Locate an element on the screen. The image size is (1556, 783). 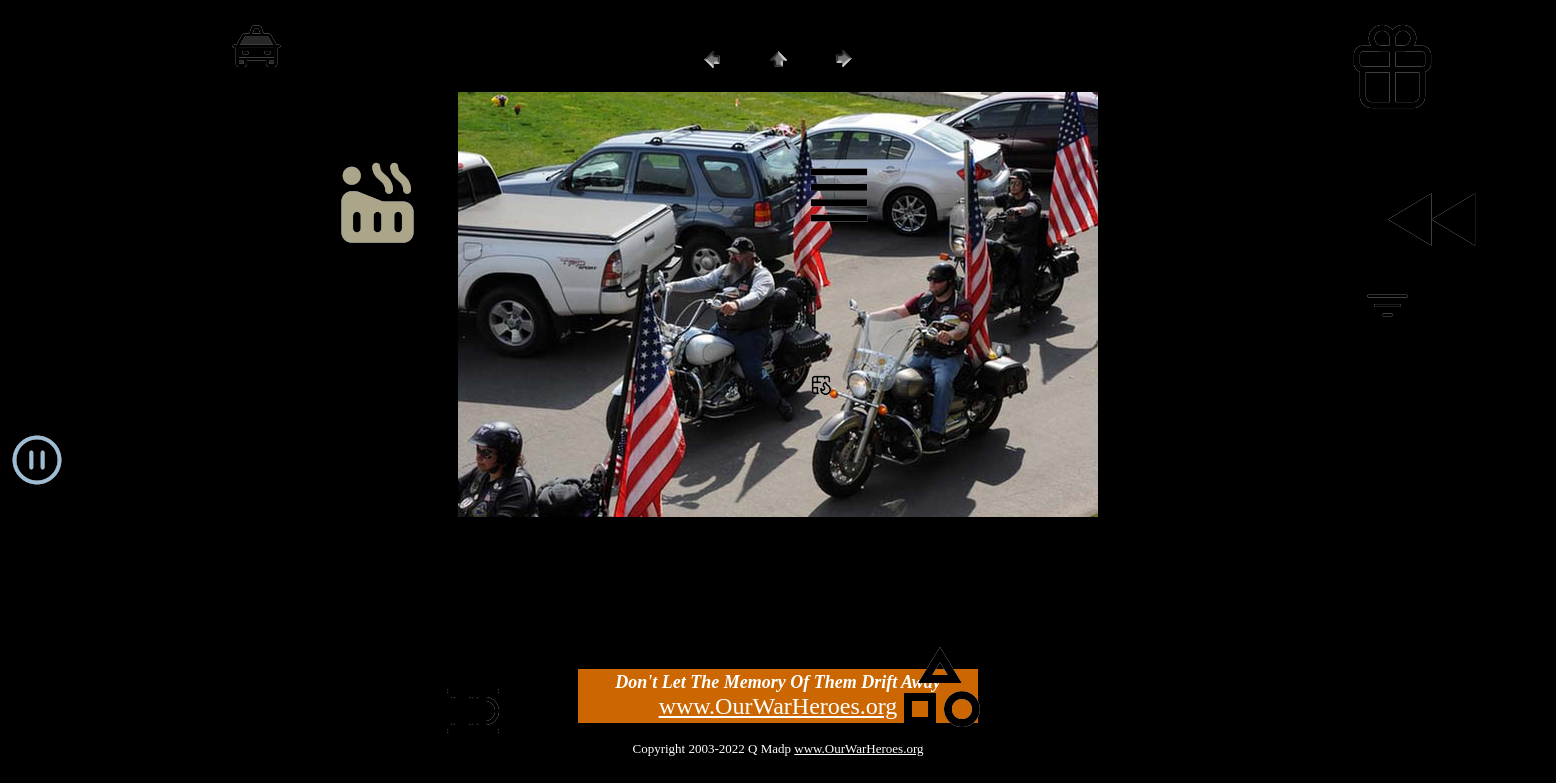
firewall security settings is located at coordinates (821, 385).